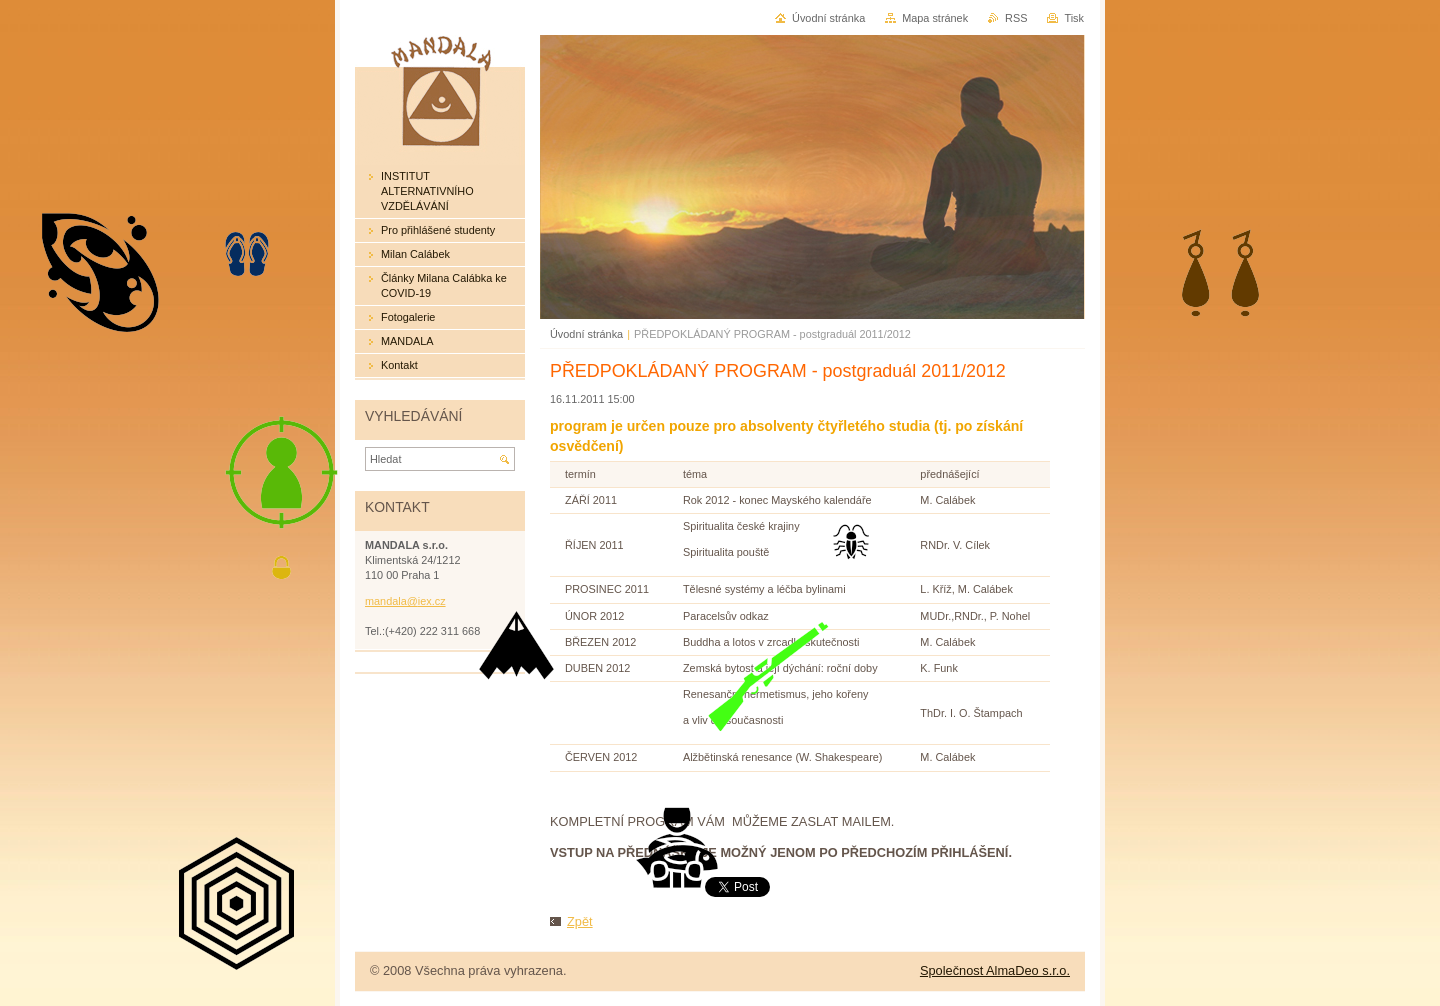  I want to click on browse or select earring accessories, so click(1220, 272).